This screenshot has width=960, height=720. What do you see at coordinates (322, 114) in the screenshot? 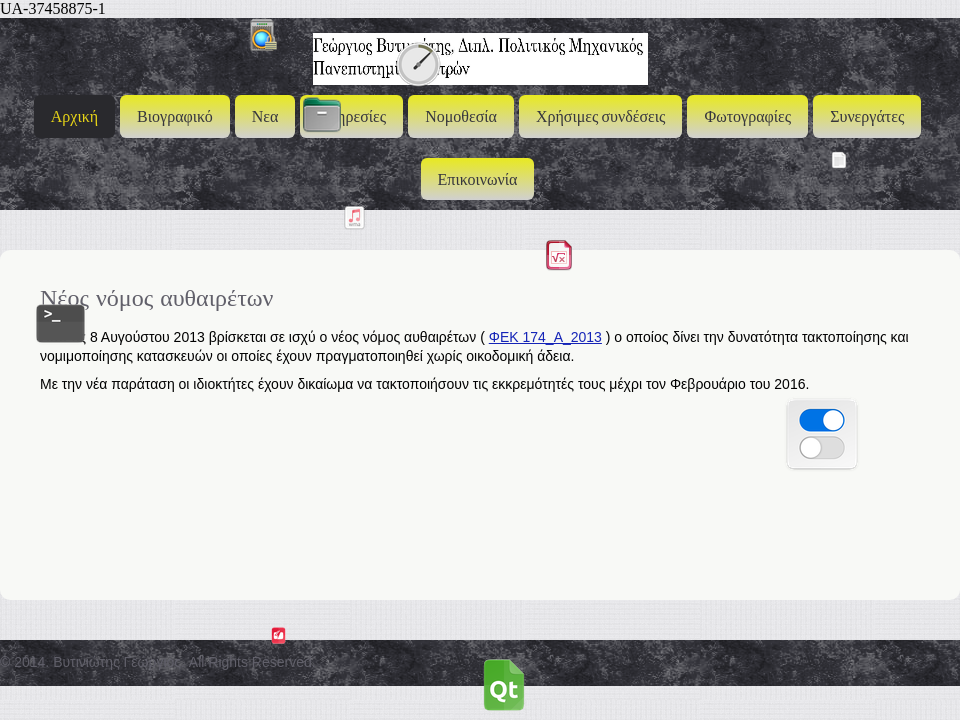
I see `open the file manager` at bounding box center [322, 114].